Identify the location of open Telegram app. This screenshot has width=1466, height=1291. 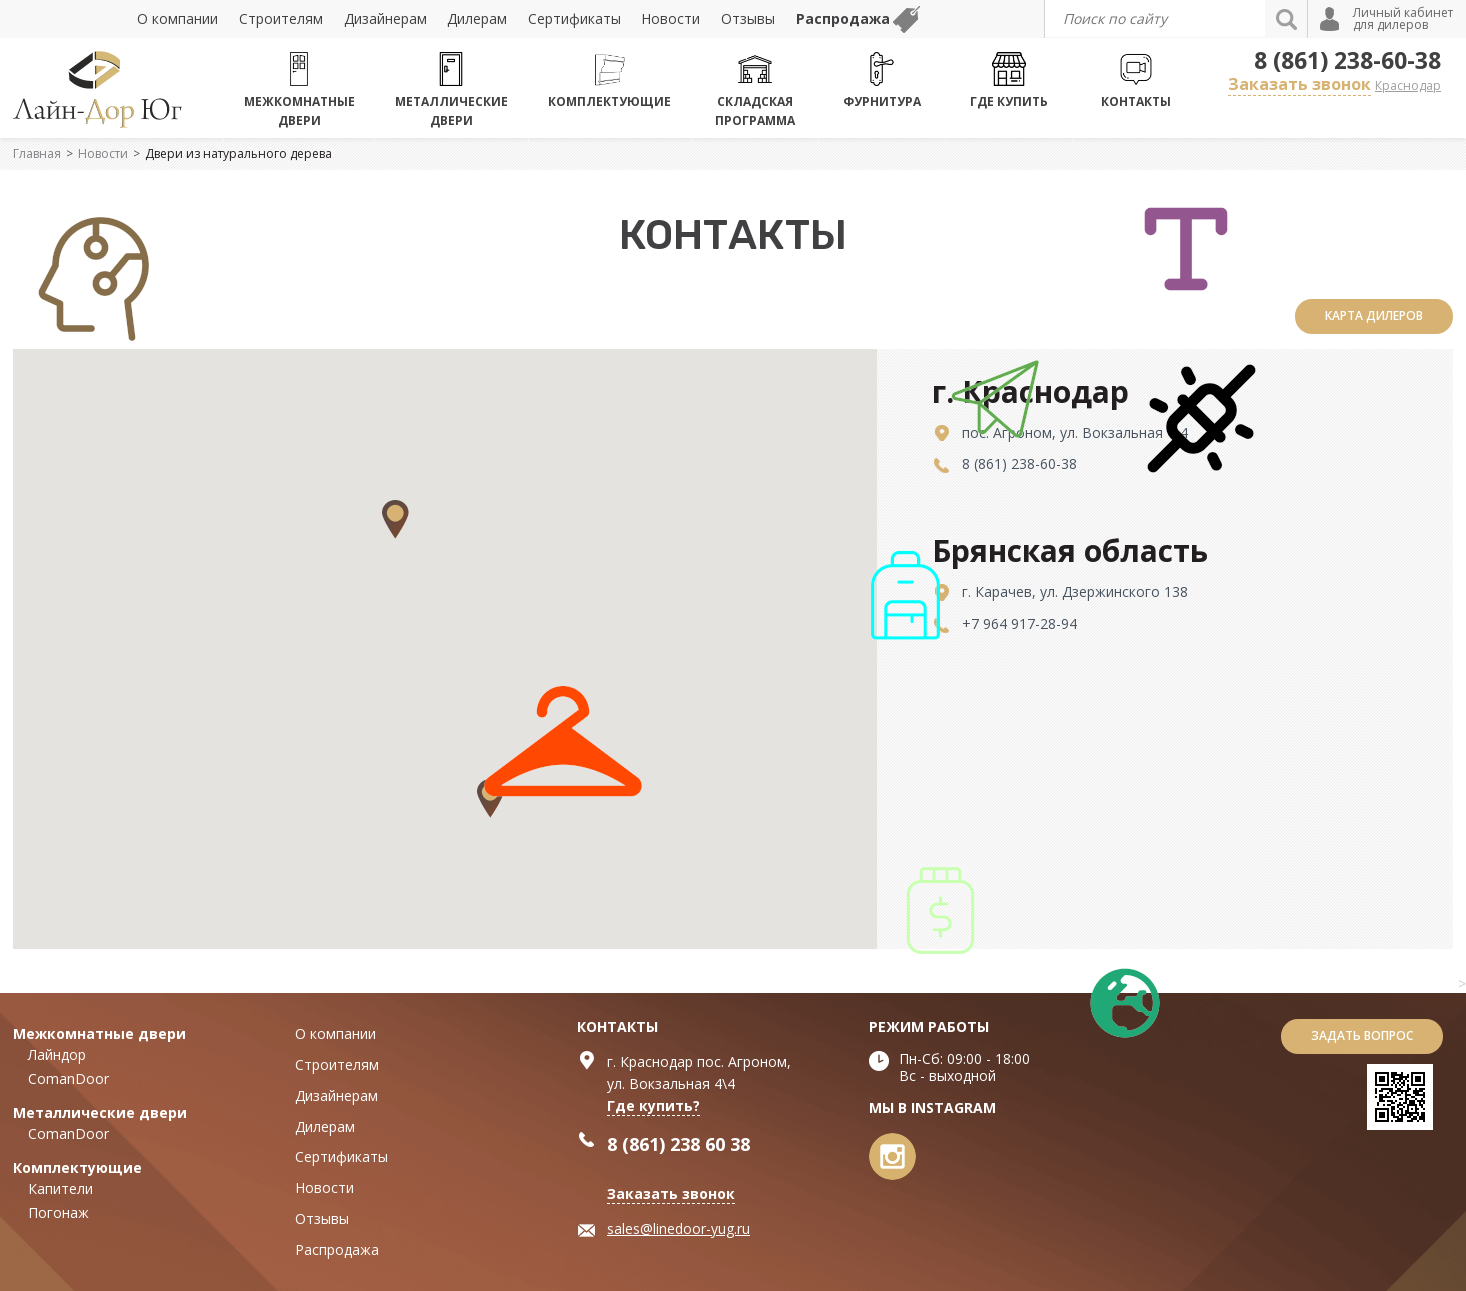
(998, 400).